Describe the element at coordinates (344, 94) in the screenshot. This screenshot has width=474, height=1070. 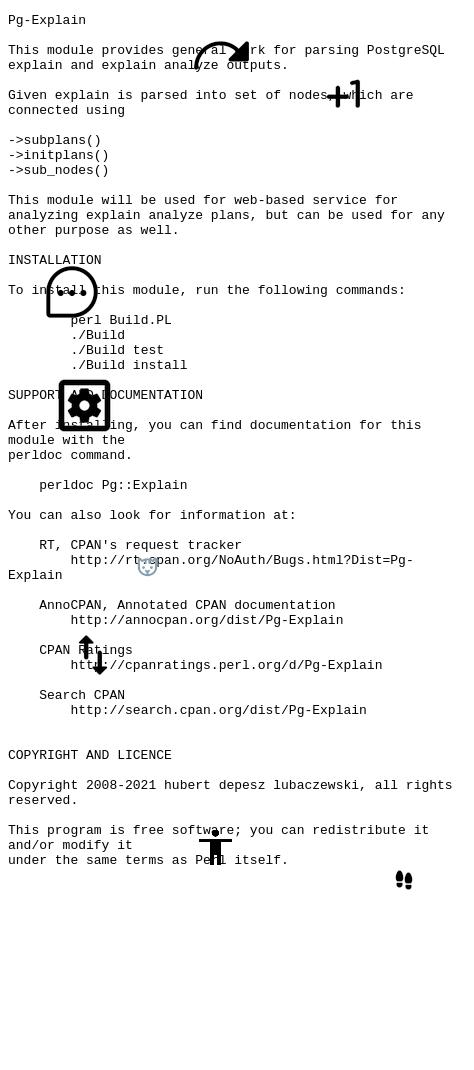
I see `add one to a count or quantity` at that location.